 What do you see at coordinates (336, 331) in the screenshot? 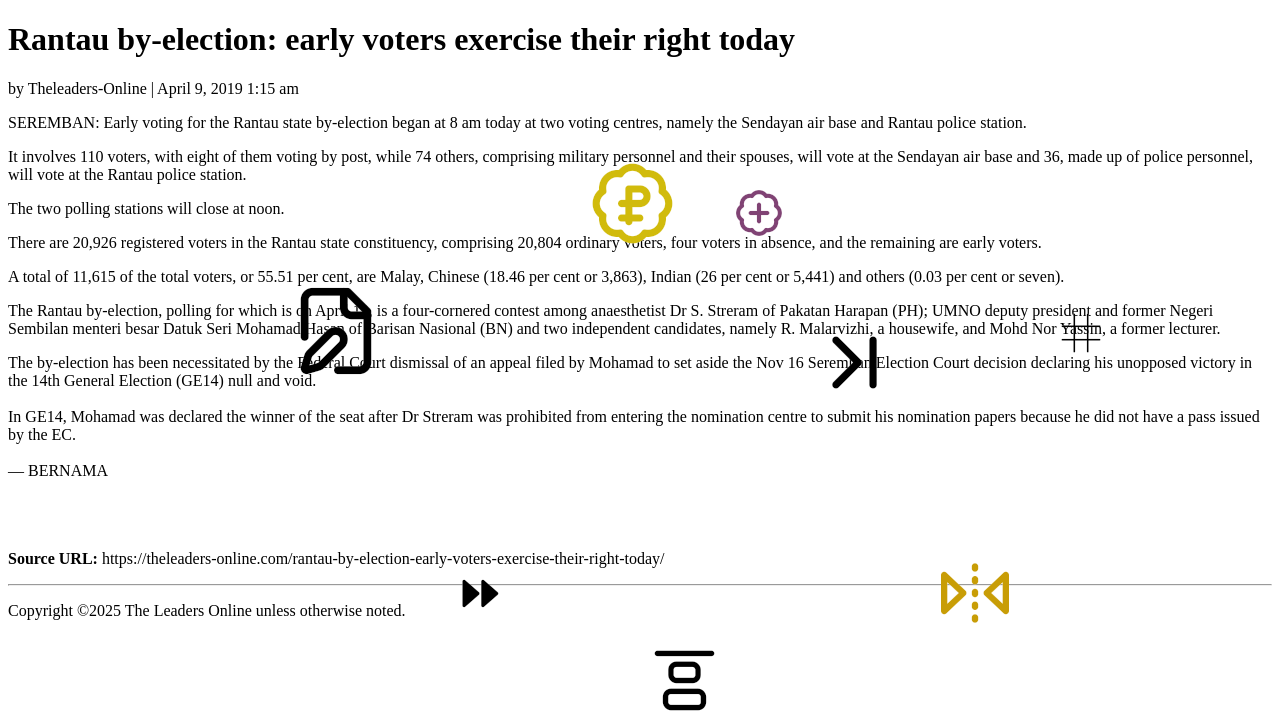
I see `edit this document` at bounding box center [336, 331].